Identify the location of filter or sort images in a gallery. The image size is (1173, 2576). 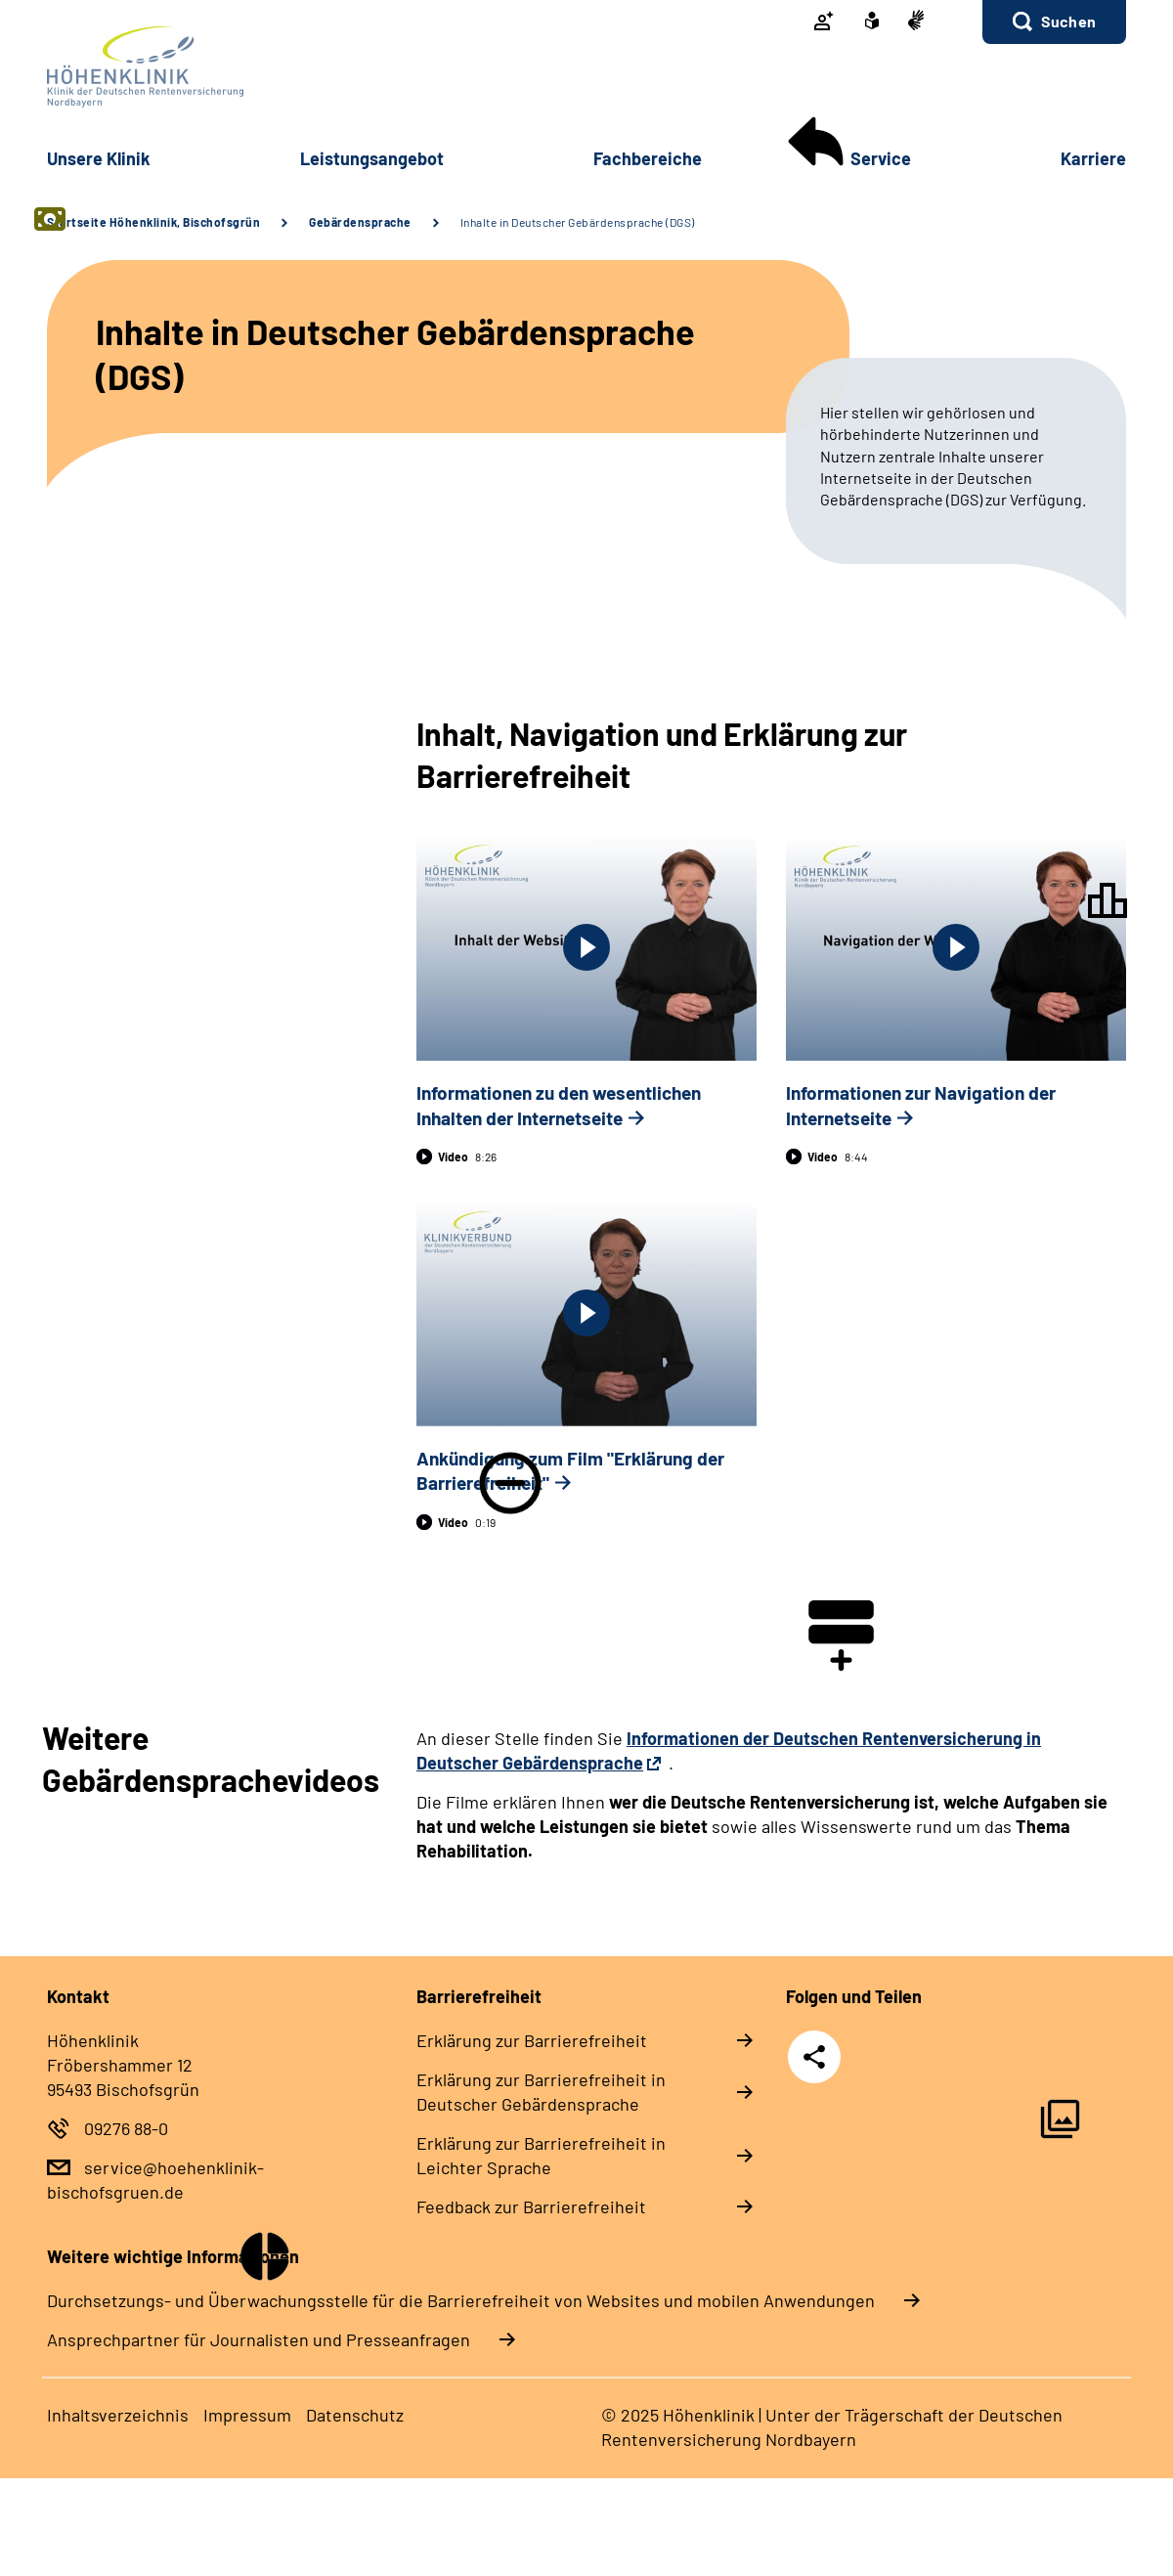
(1060, 2118).